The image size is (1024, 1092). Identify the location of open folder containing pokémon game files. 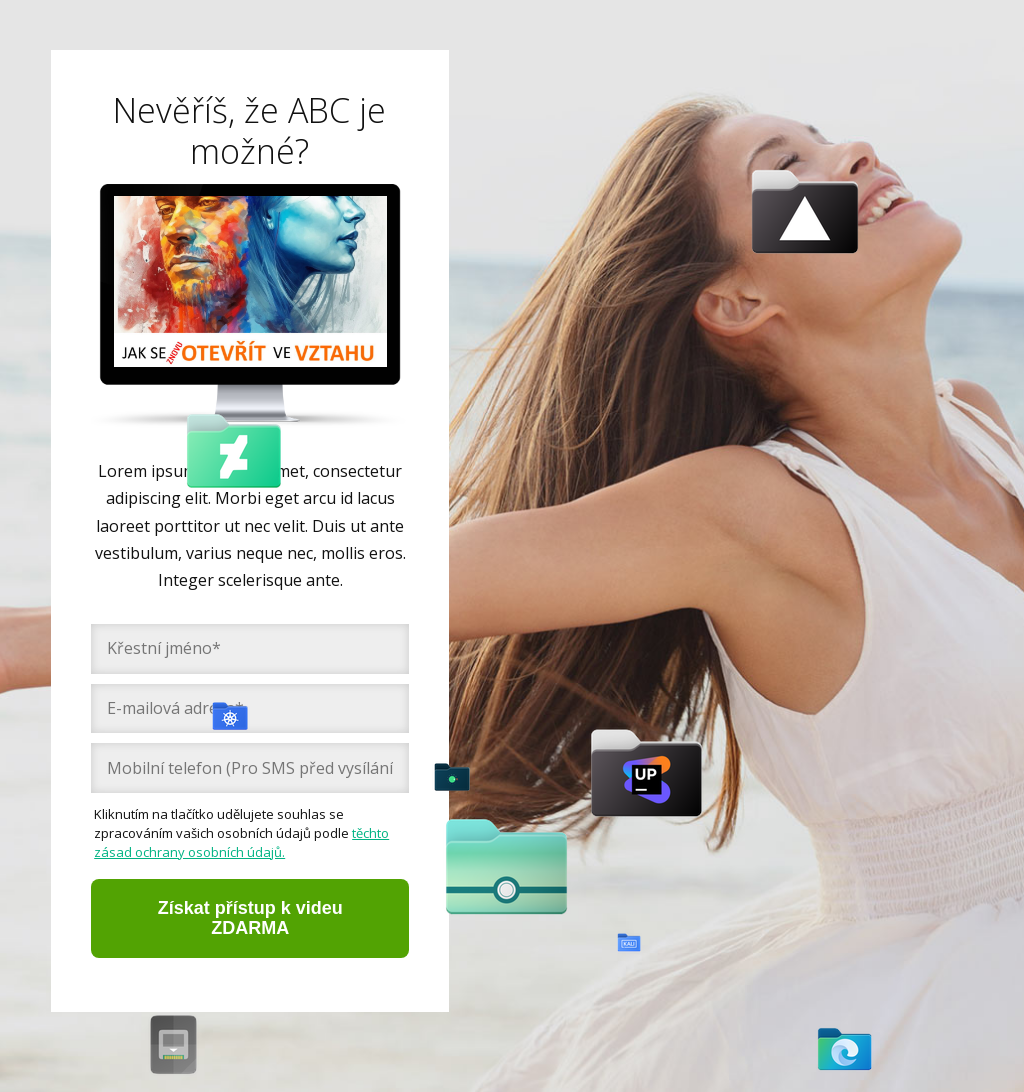
(506, 870).